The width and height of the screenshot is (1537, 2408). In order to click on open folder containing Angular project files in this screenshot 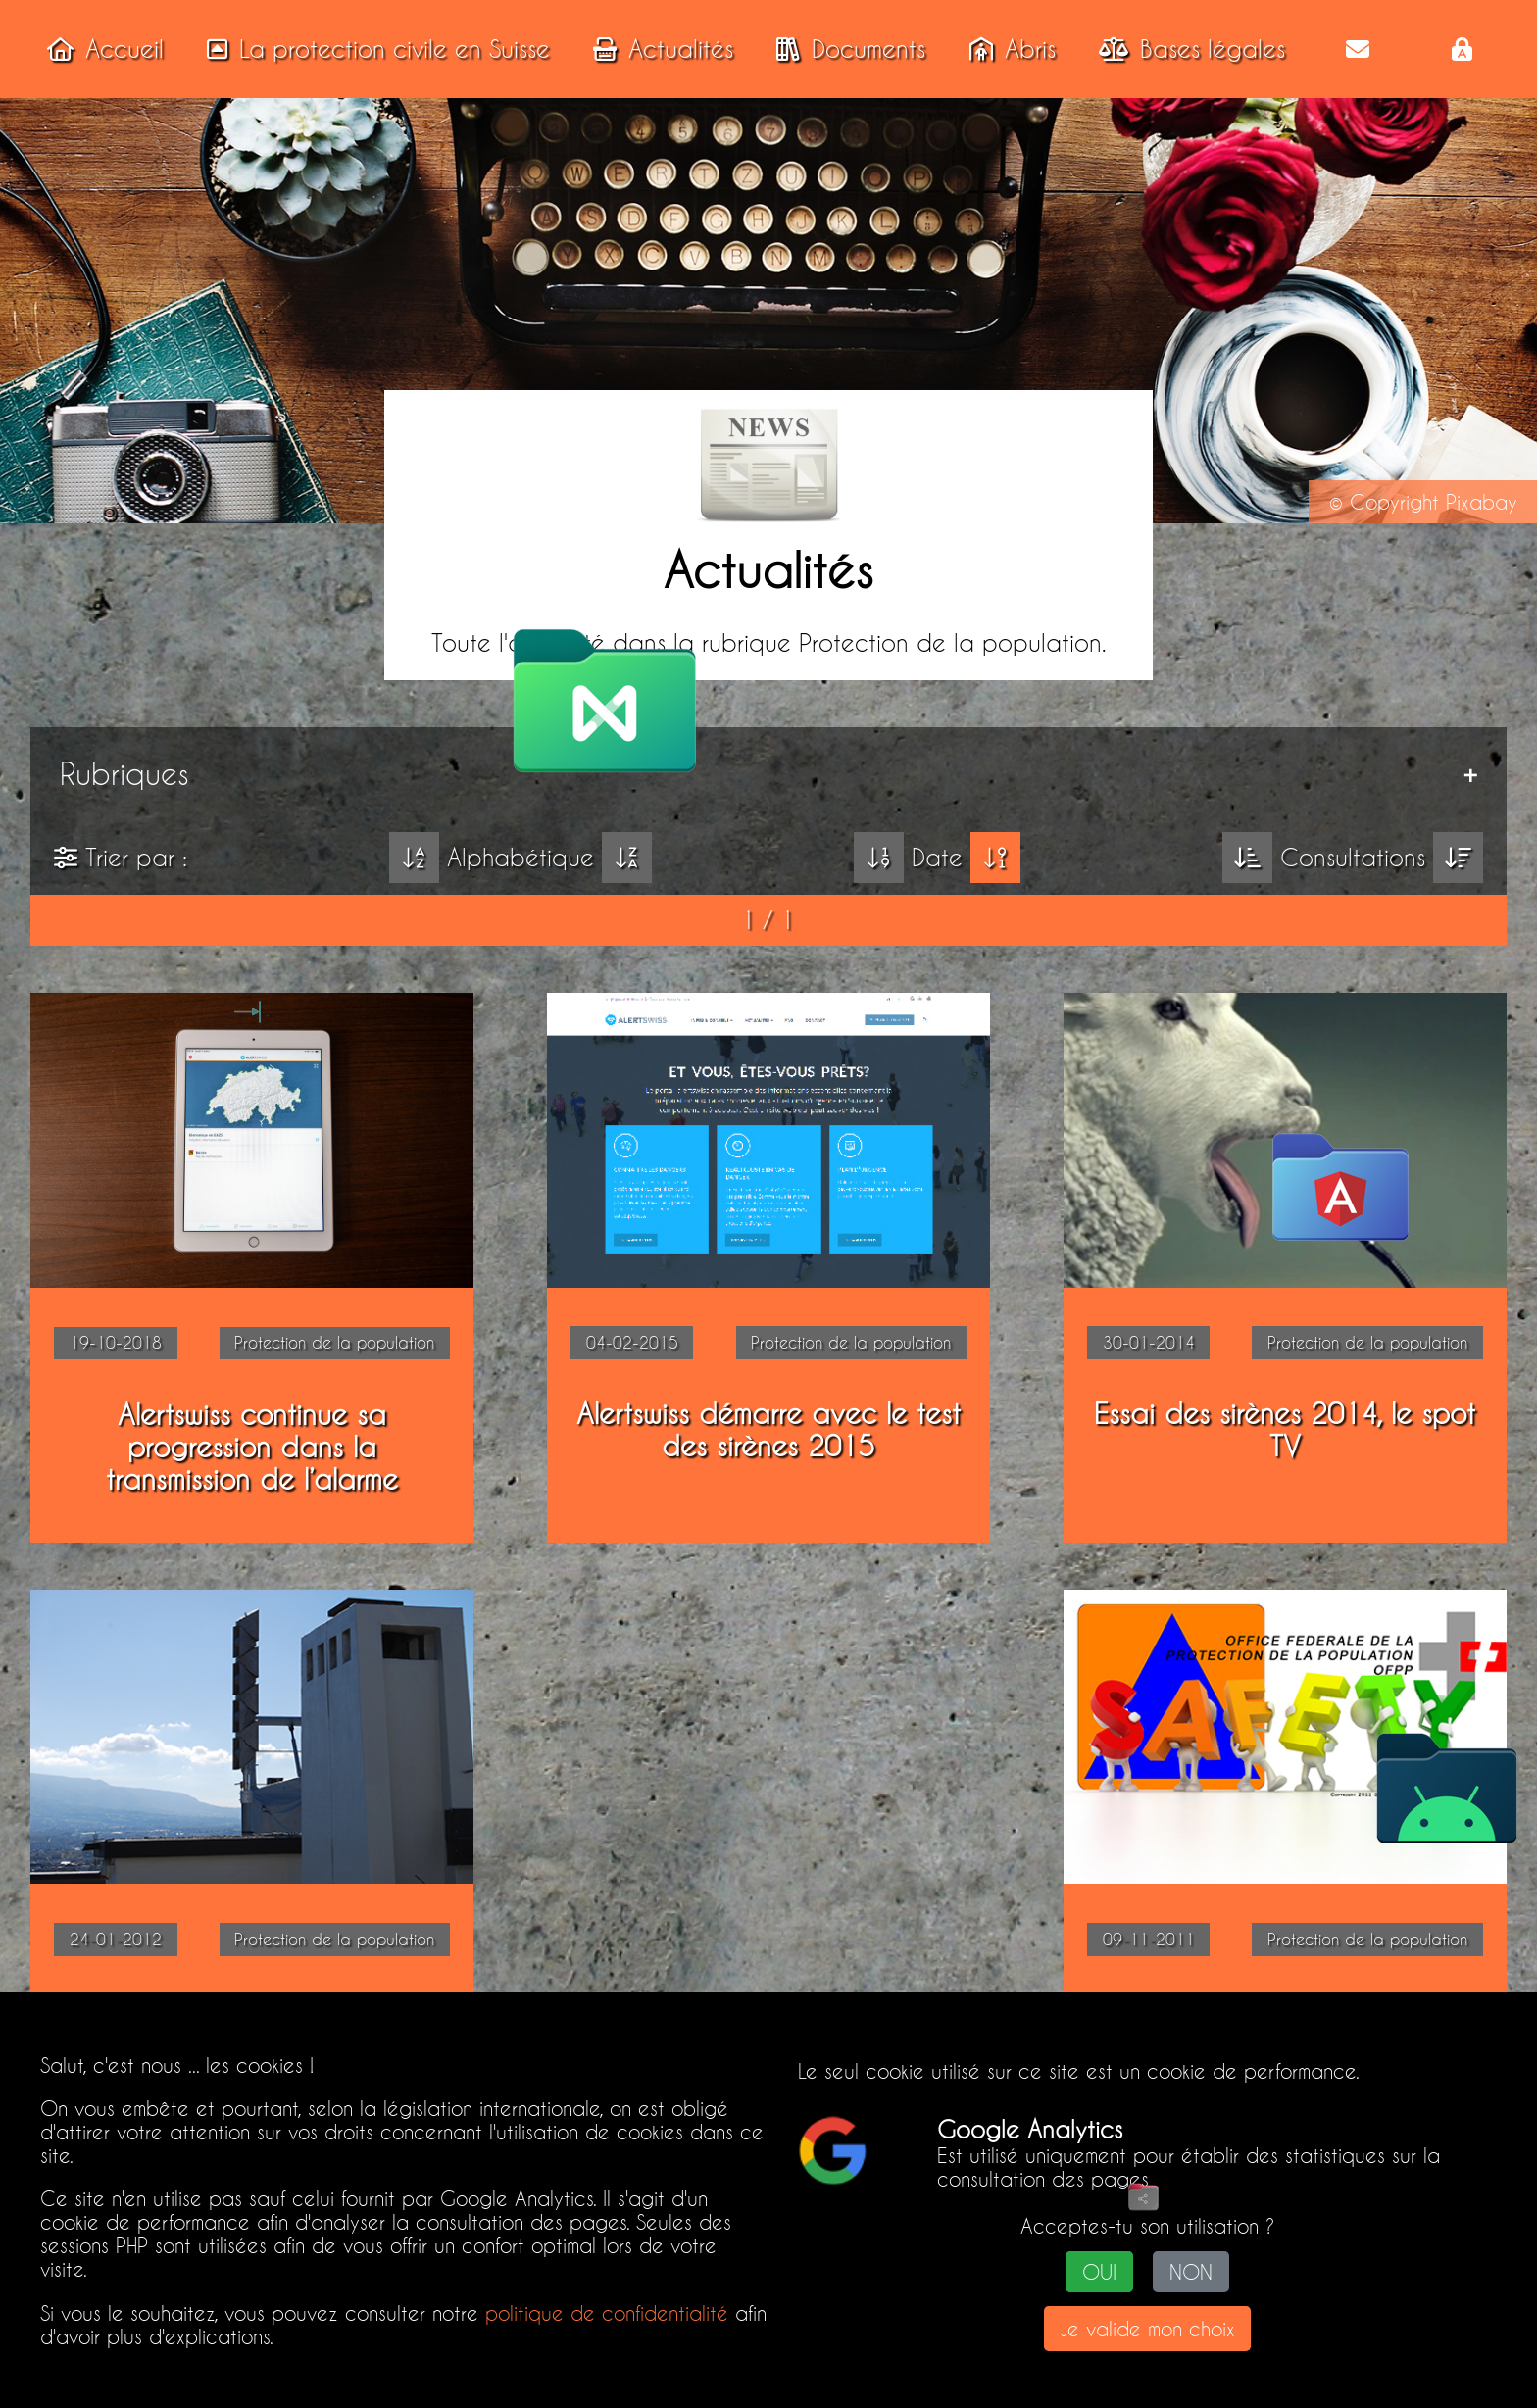, I will do `click(1340, 1191)`.